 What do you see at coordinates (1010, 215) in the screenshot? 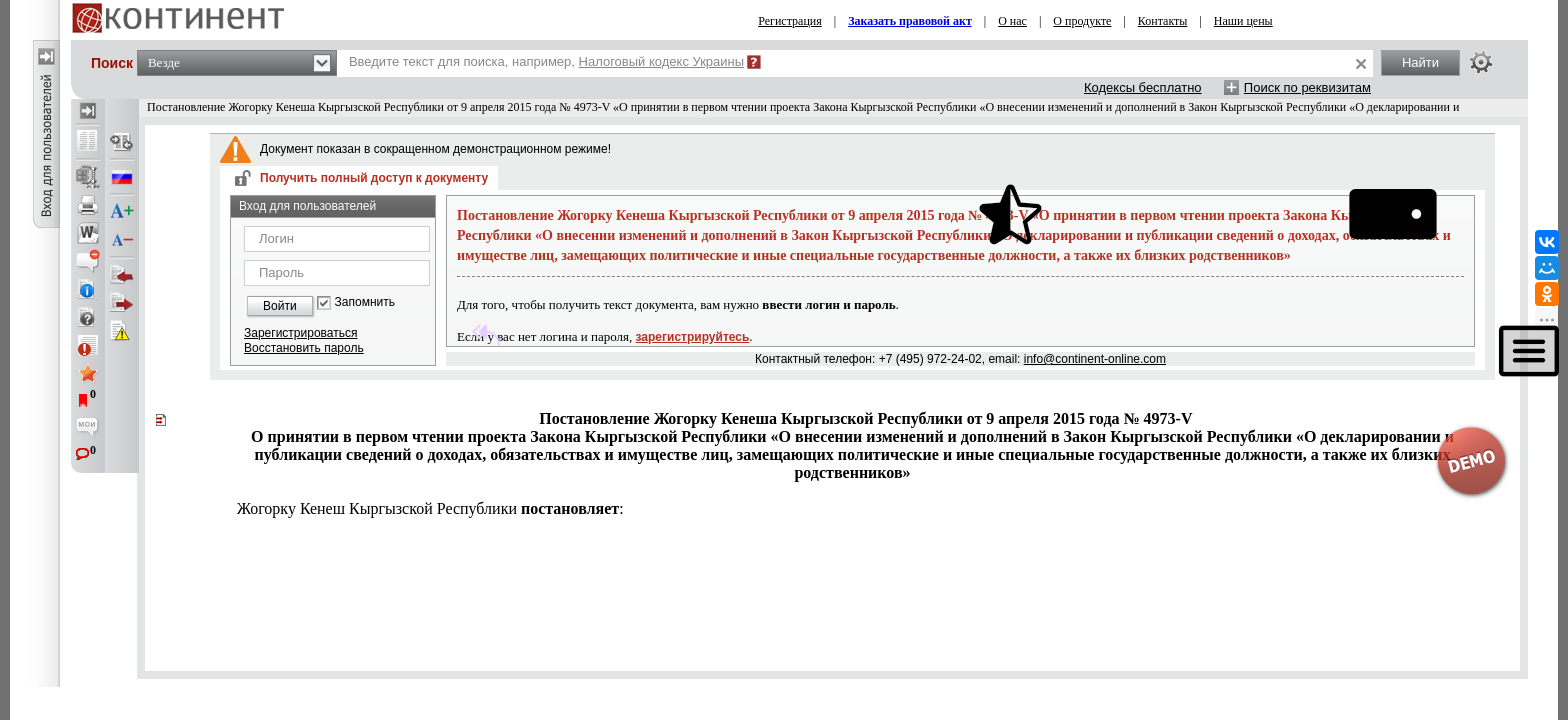
I see `indicates a partial rating or half-star score` at bounding box center [1010, 215].